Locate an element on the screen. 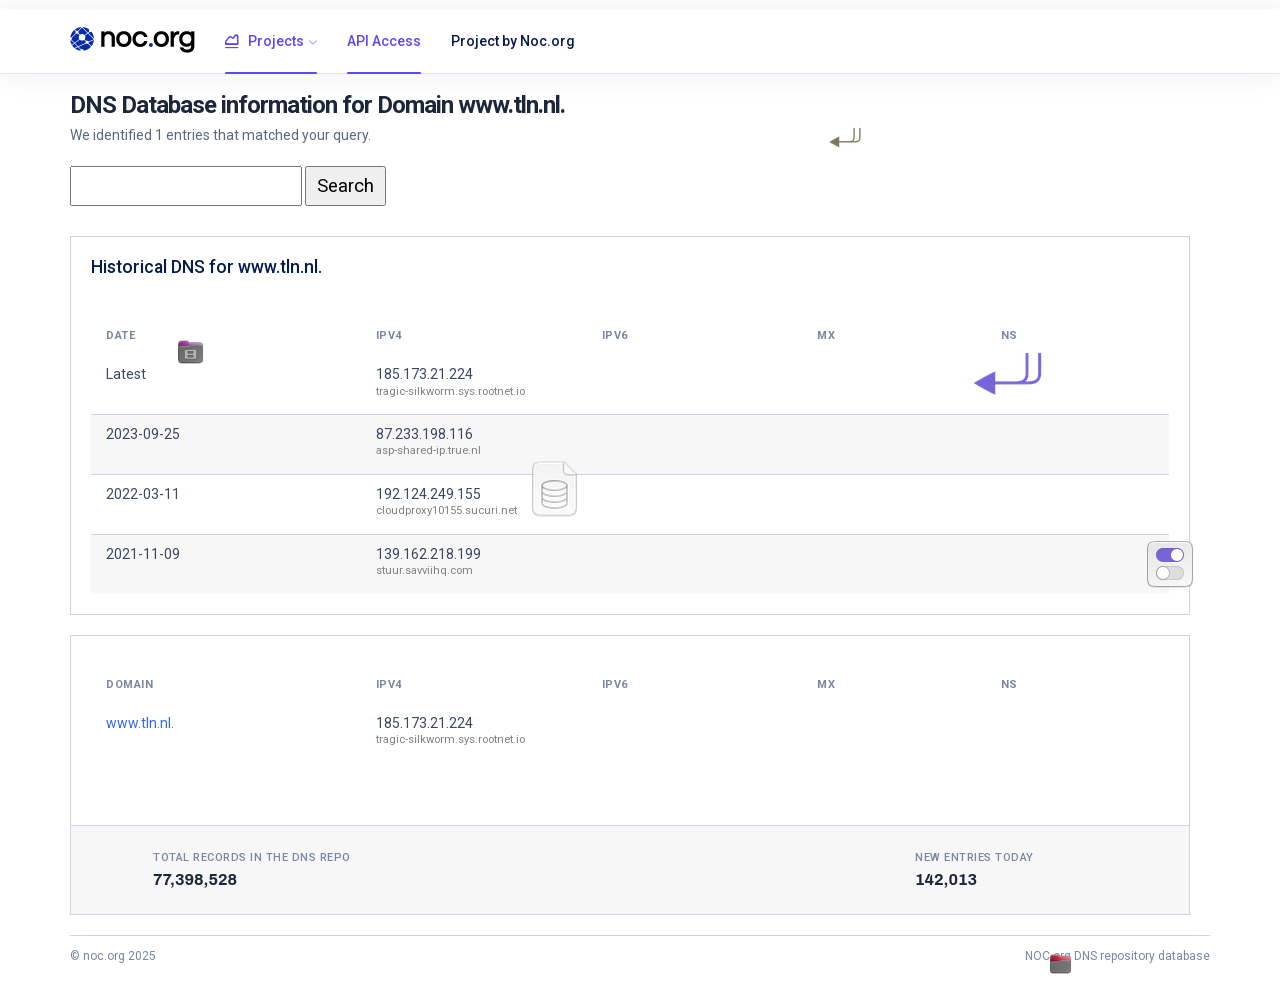 This screenshot has height=995, width=1280. open your videos folder is located at coordinates (190, 351).